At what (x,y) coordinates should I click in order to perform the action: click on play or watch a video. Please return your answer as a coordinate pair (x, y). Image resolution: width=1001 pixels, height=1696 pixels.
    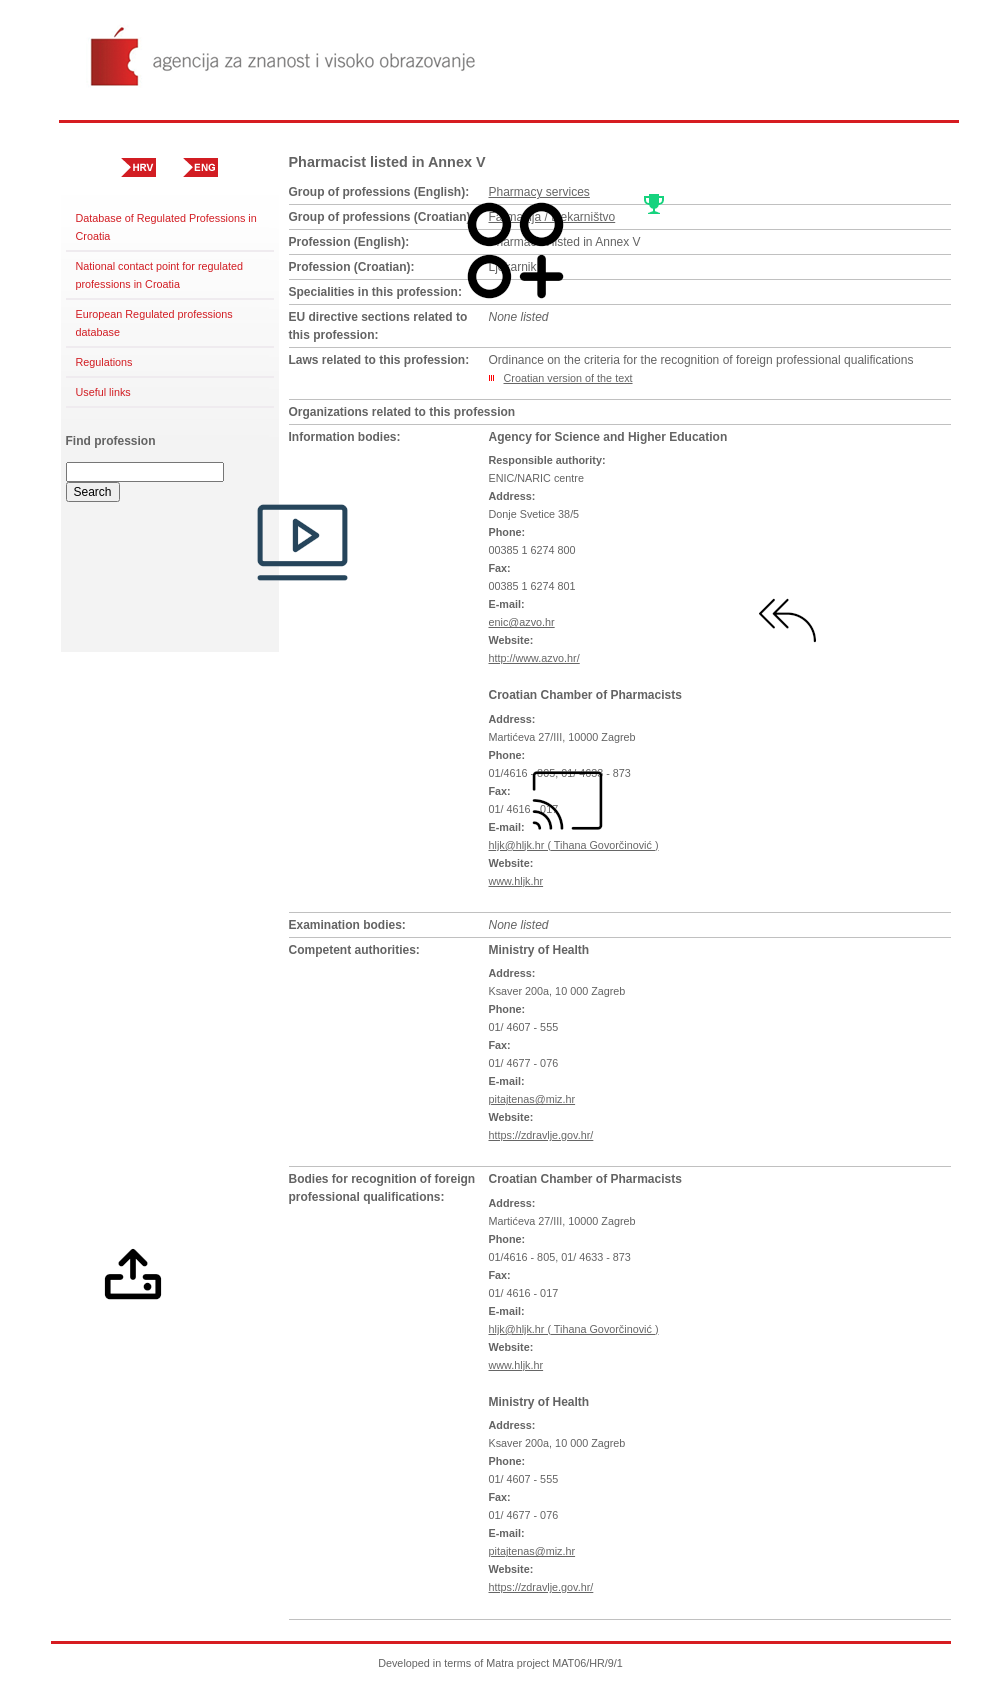
    Looking at the image, I should click on (302, 542).